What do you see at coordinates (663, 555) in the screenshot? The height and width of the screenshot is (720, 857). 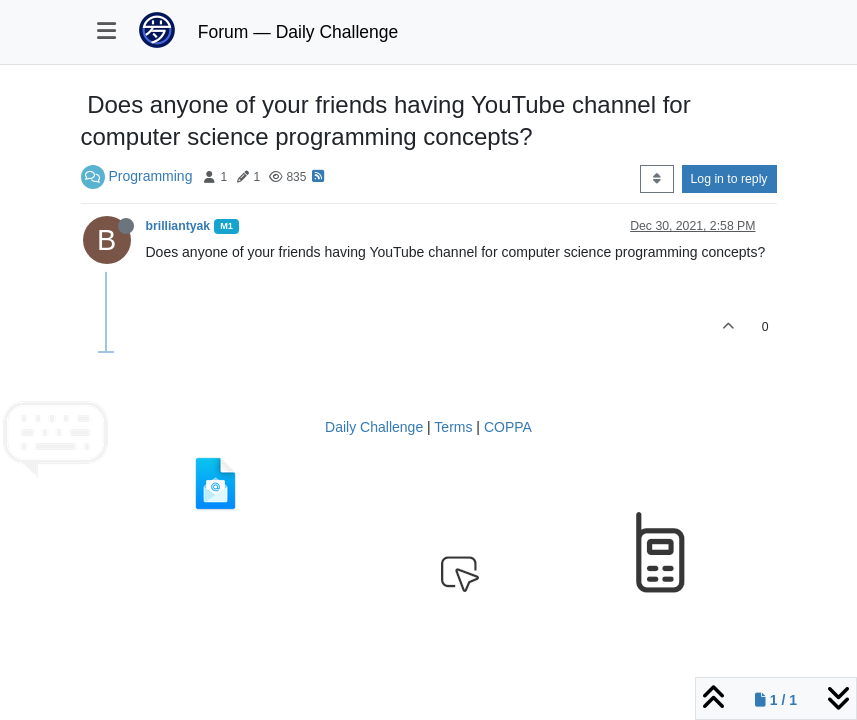 I see `call using a landline or desk phone` at bounding box center [663, 555].